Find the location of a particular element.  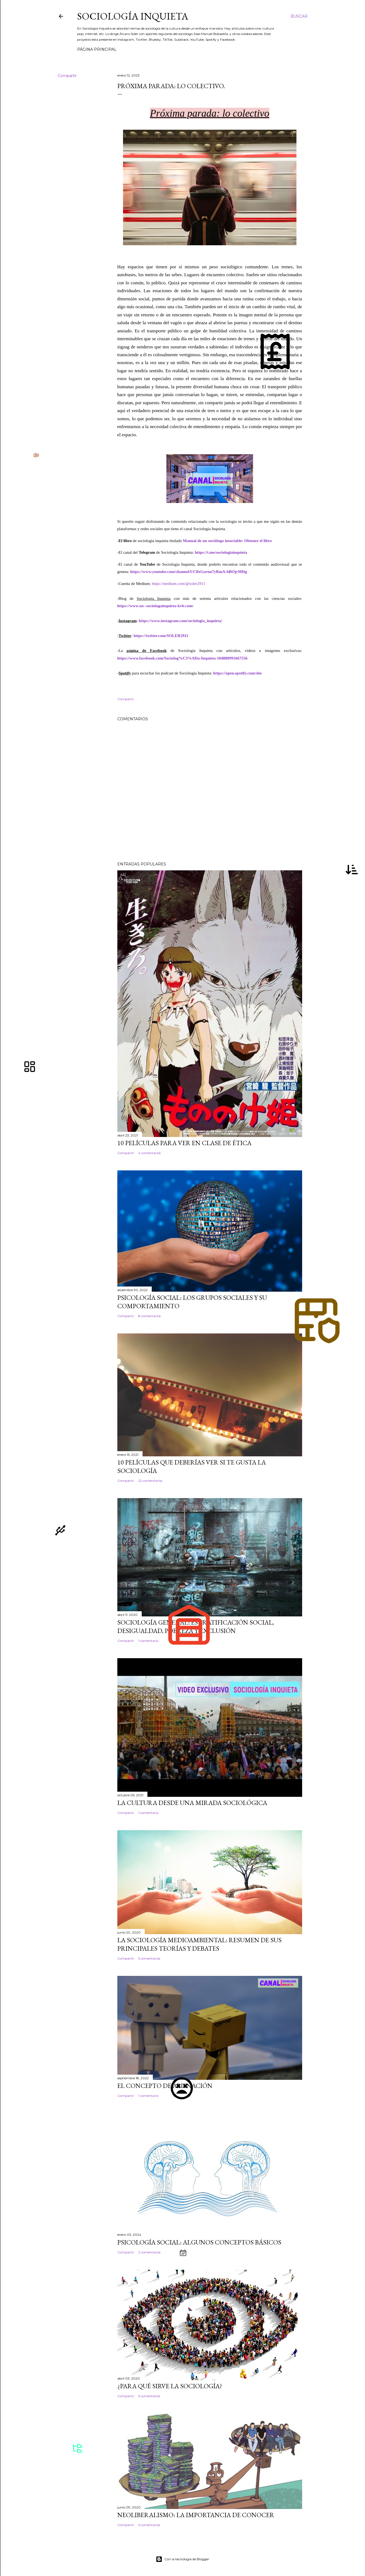

connect a USB device is located at coordinates (60, 1530).